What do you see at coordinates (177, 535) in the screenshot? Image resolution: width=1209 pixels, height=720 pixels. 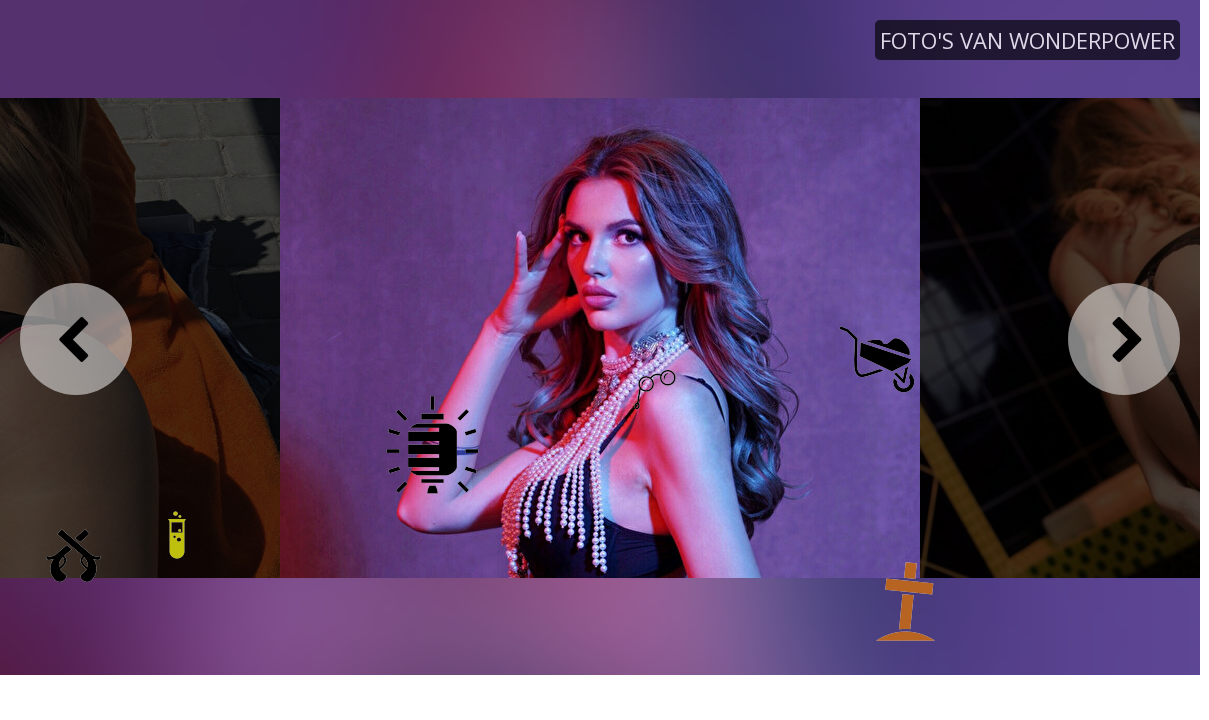 I see `view potion or chemical inventory` at bounding box center [177, 535].